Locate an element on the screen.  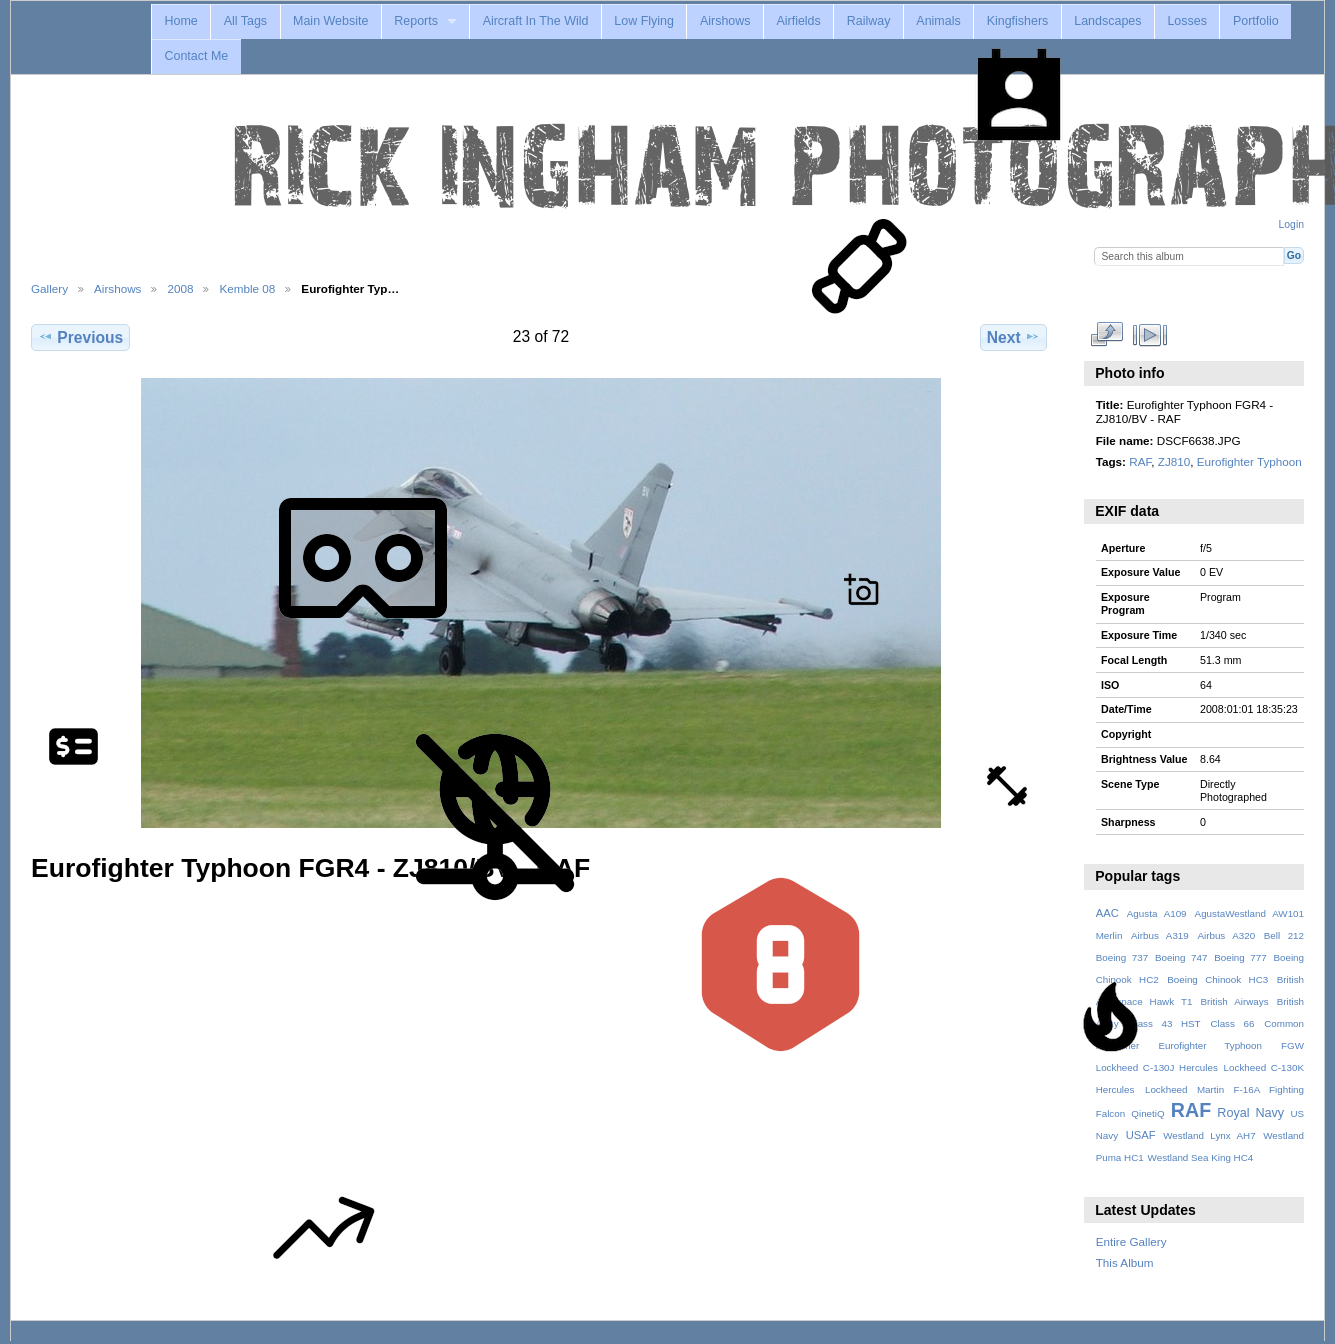
view contact's calendar or schedule is located at coordinates (1019, 99).